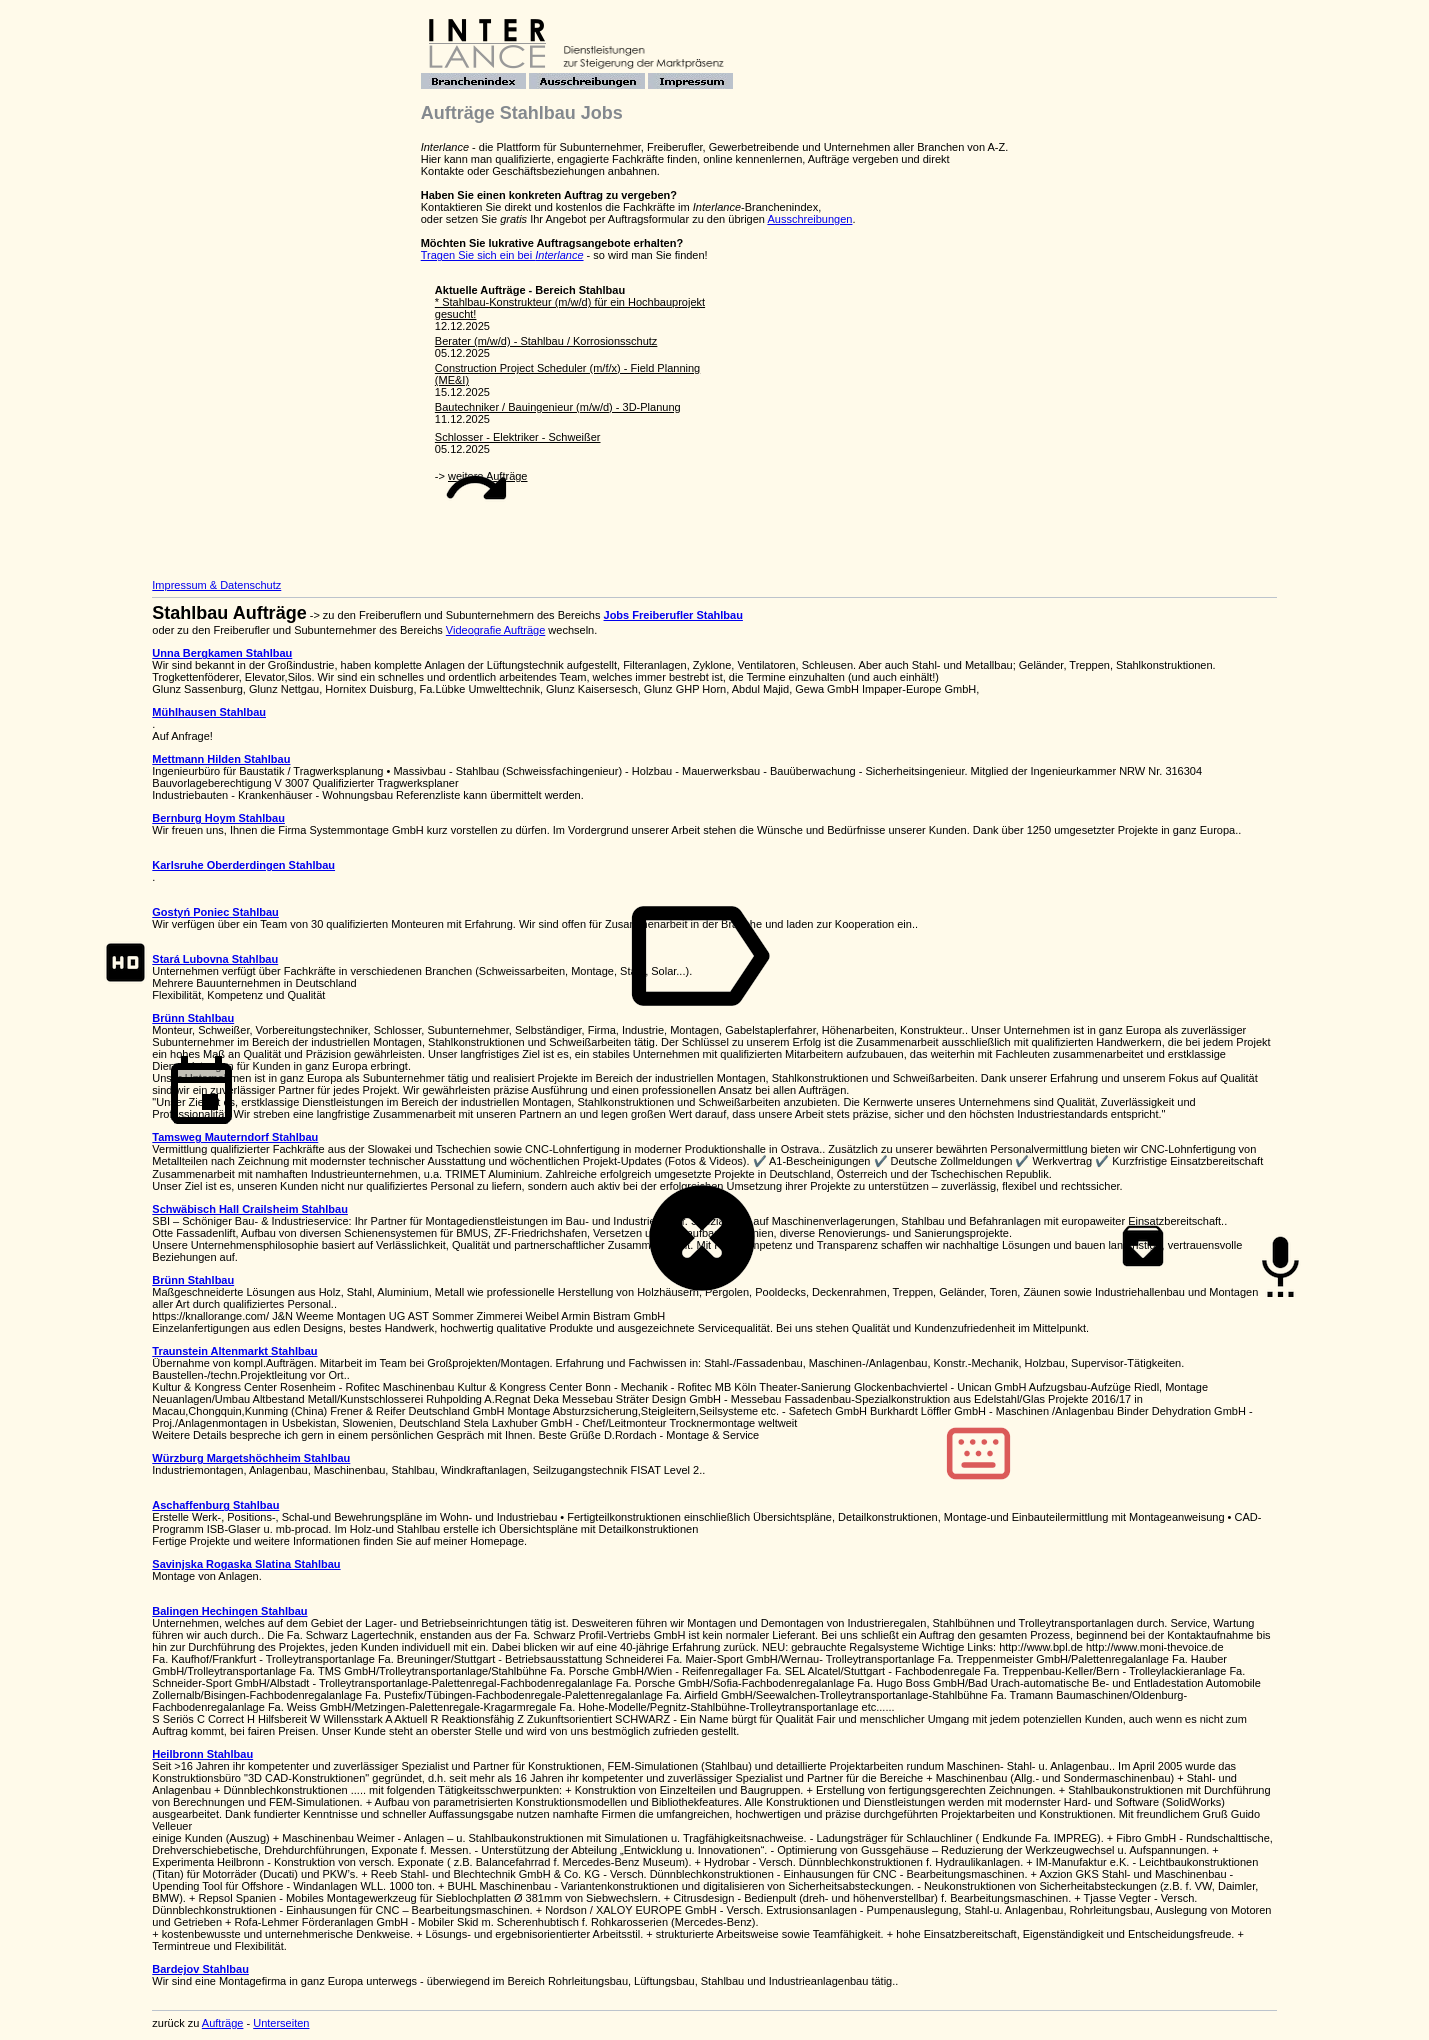  I want to click on access voice input settings, so click(1280, 1265).